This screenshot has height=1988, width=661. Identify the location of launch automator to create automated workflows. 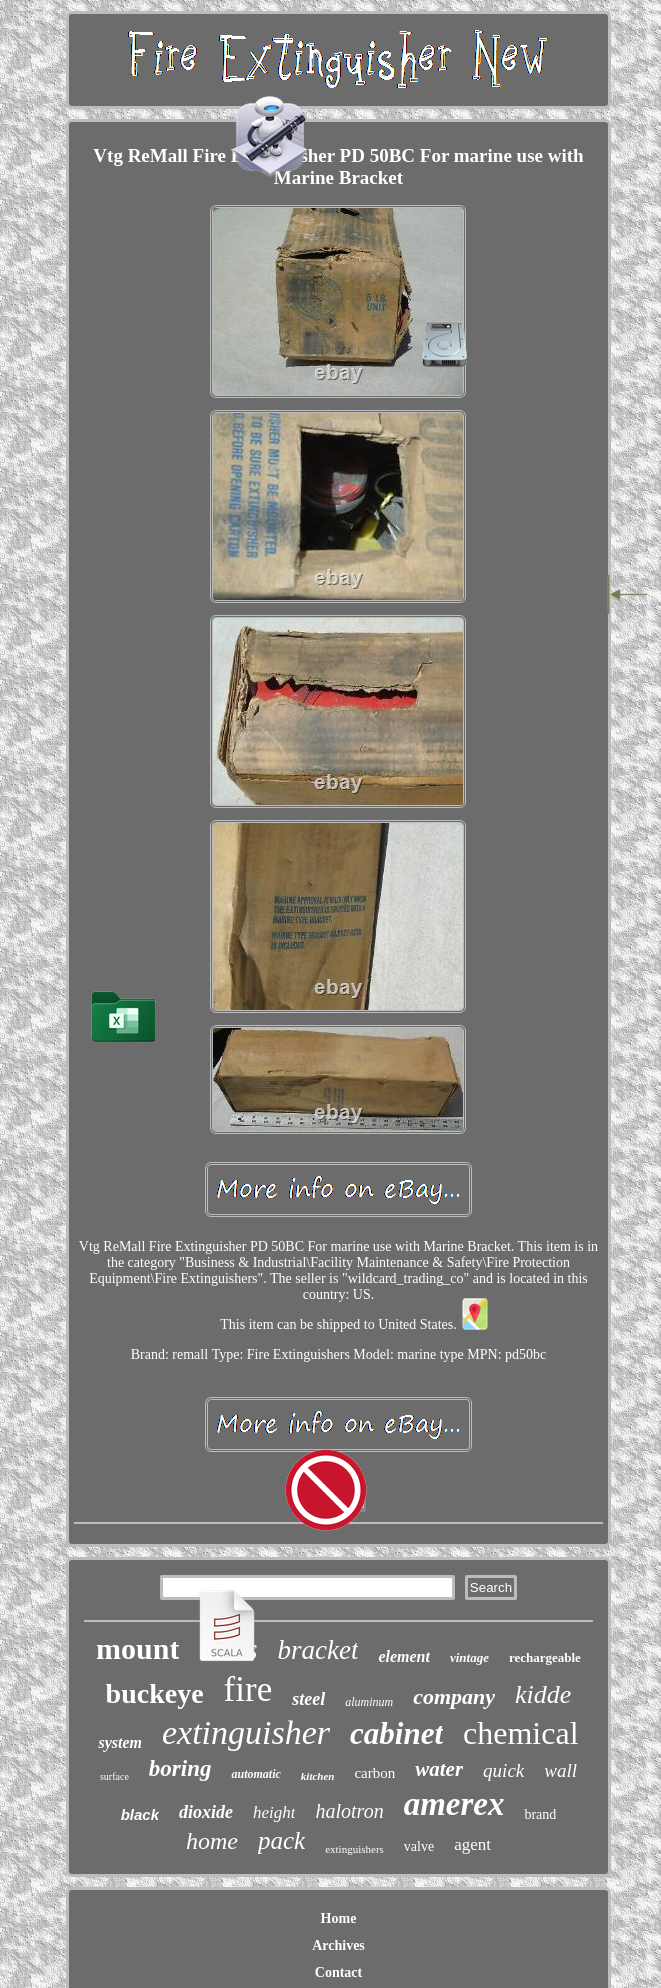
(270, 137).